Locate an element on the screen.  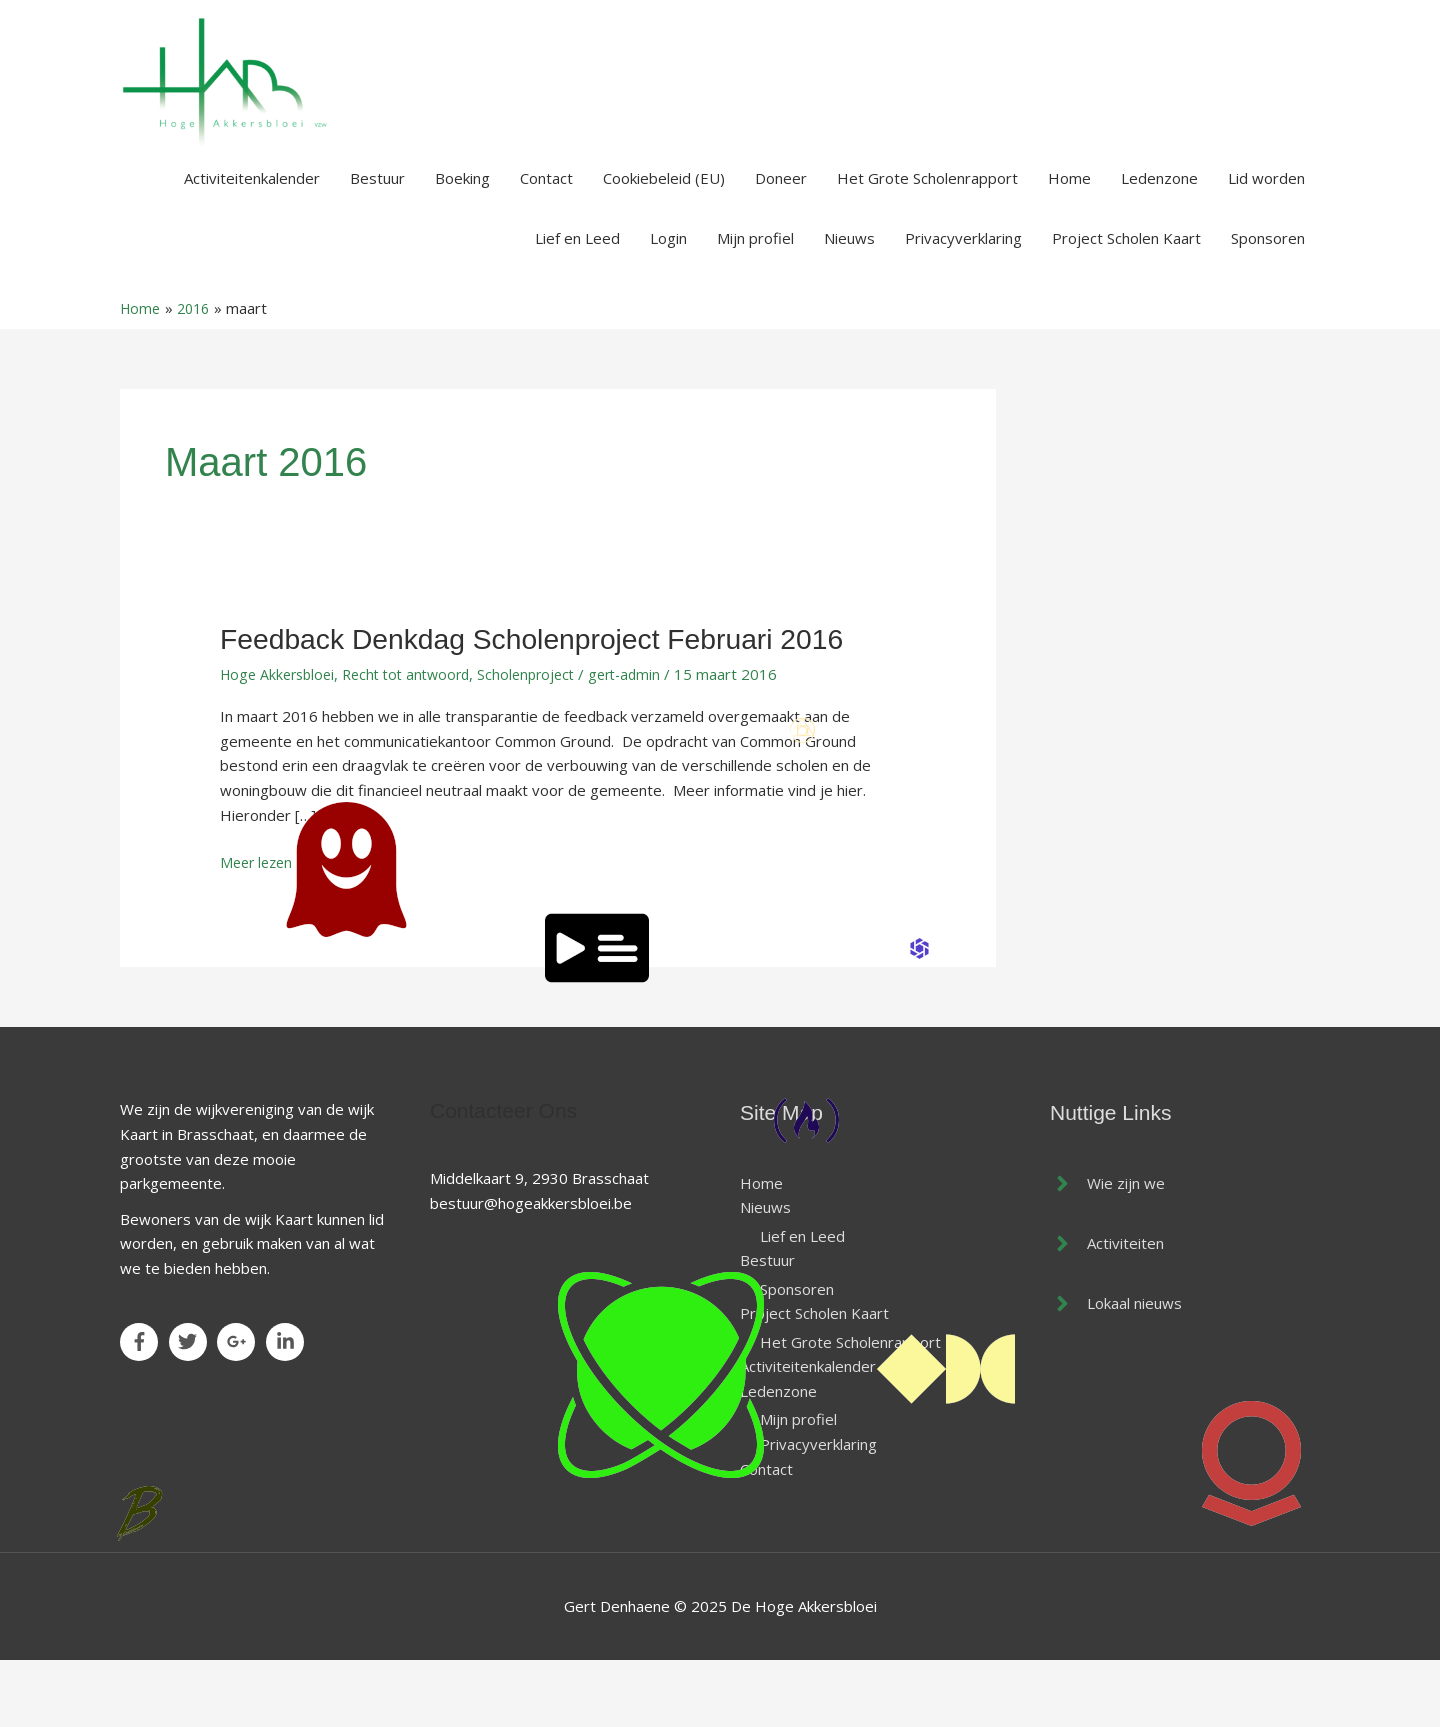
babel javascript compiler logo is located at coordinates (139, 1513).